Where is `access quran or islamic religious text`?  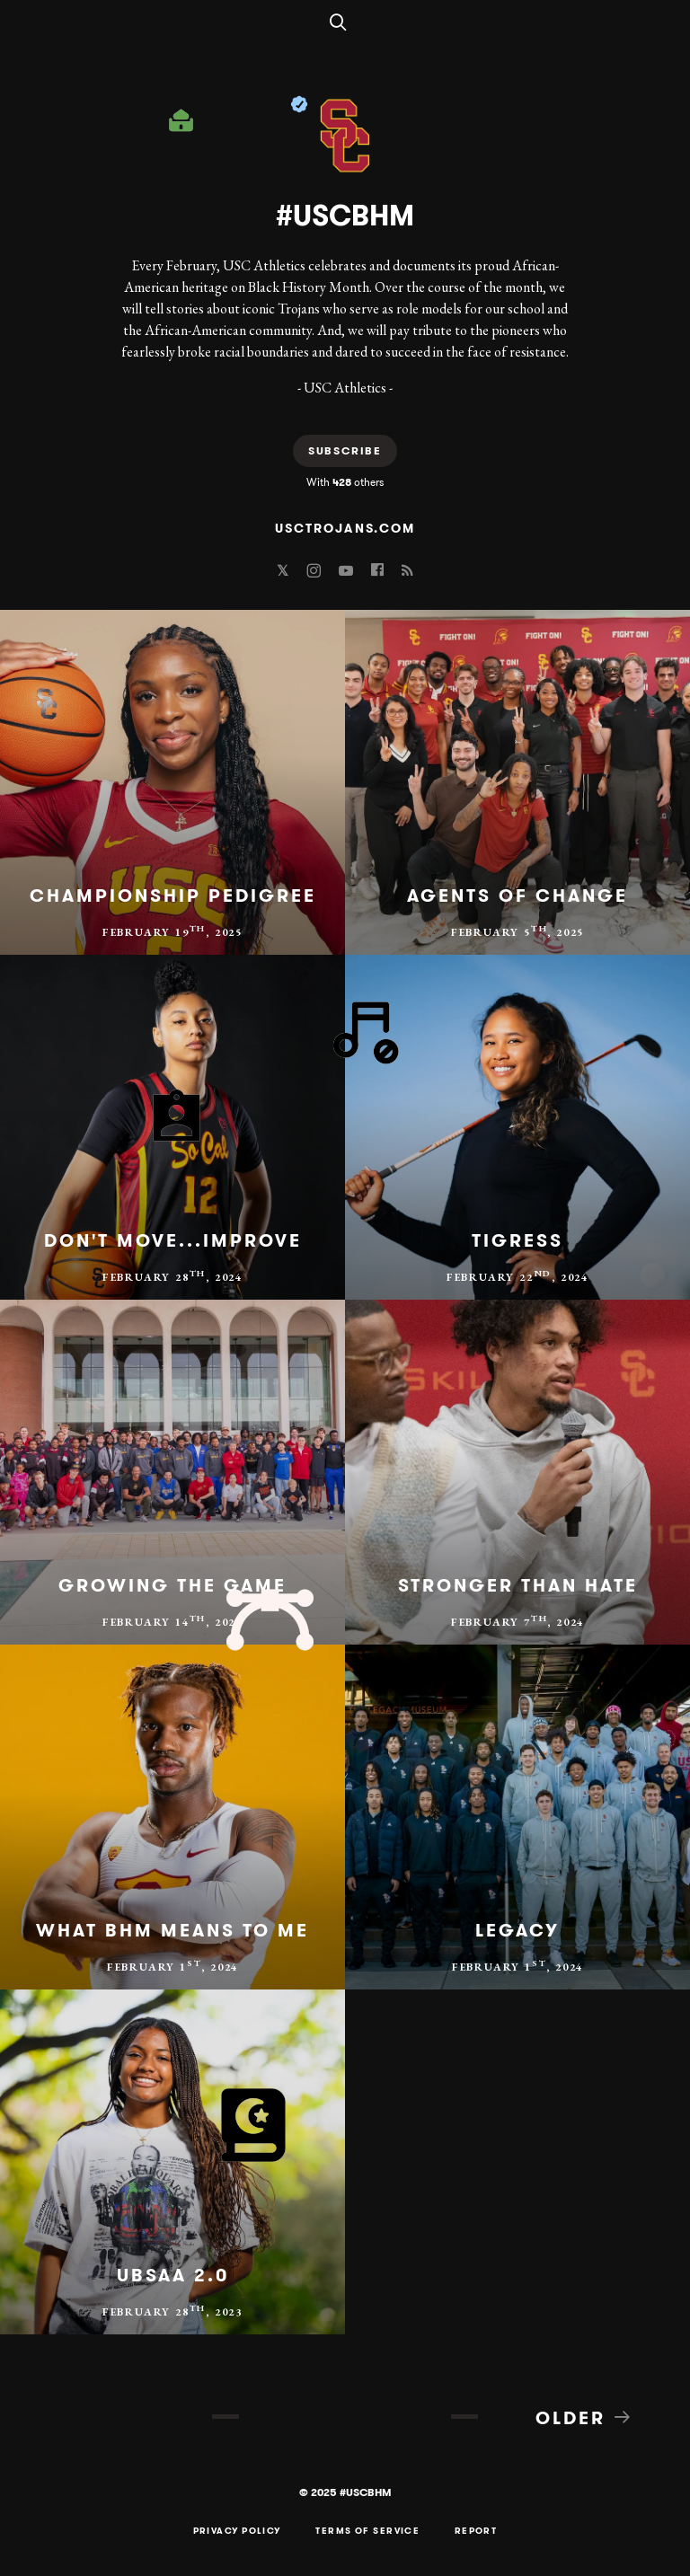 access quran or islamic religious text is located at coordinates (253, 2125).